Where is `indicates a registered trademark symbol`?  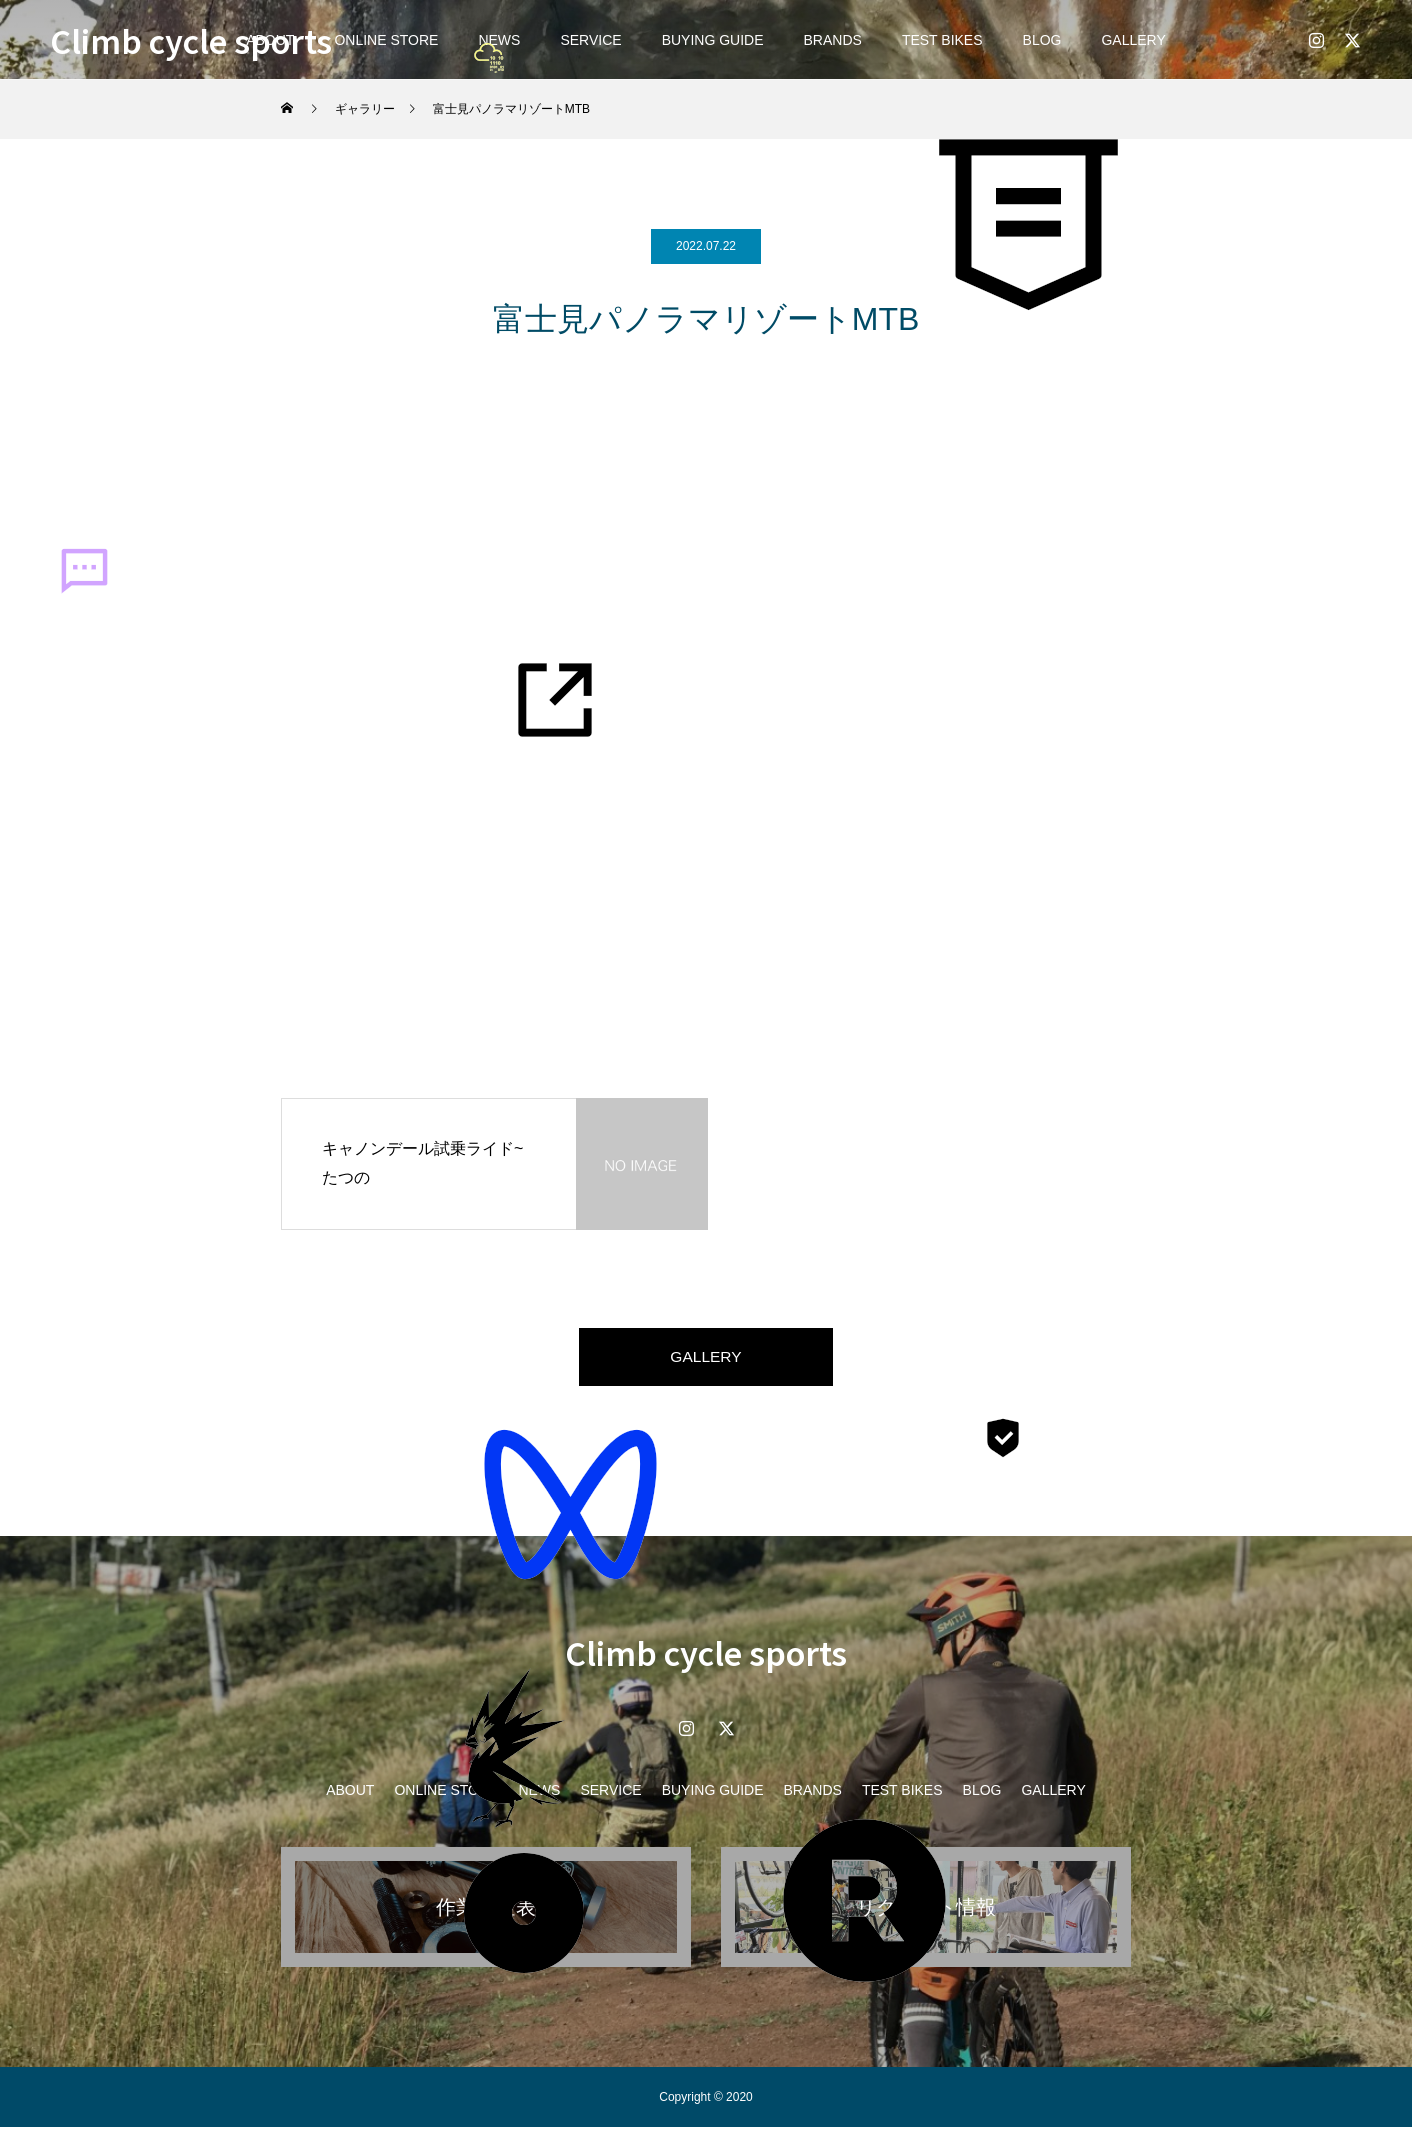 indicates a registered trademark symbol is located at coordinates (864, 1900).